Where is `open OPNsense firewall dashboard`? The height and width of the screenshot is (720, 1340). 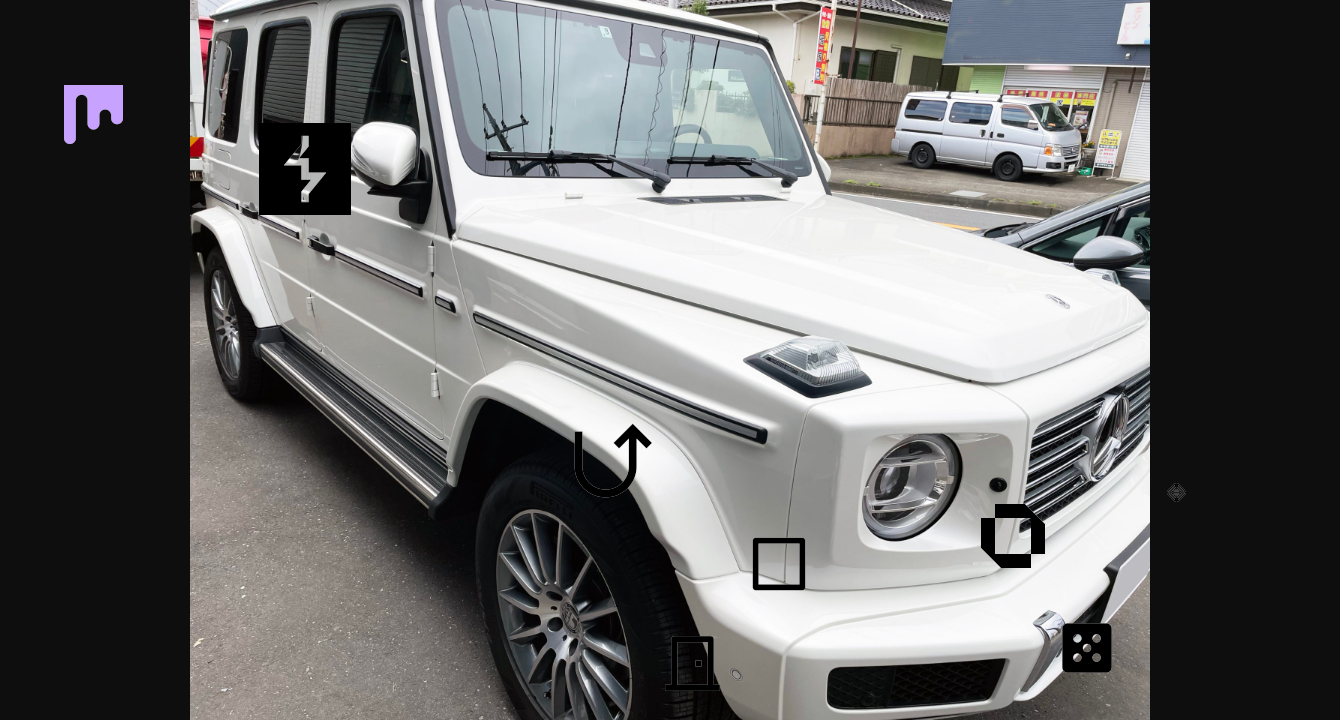
open OPNsense firewall dashboard is located at coordinates (1013, 536).